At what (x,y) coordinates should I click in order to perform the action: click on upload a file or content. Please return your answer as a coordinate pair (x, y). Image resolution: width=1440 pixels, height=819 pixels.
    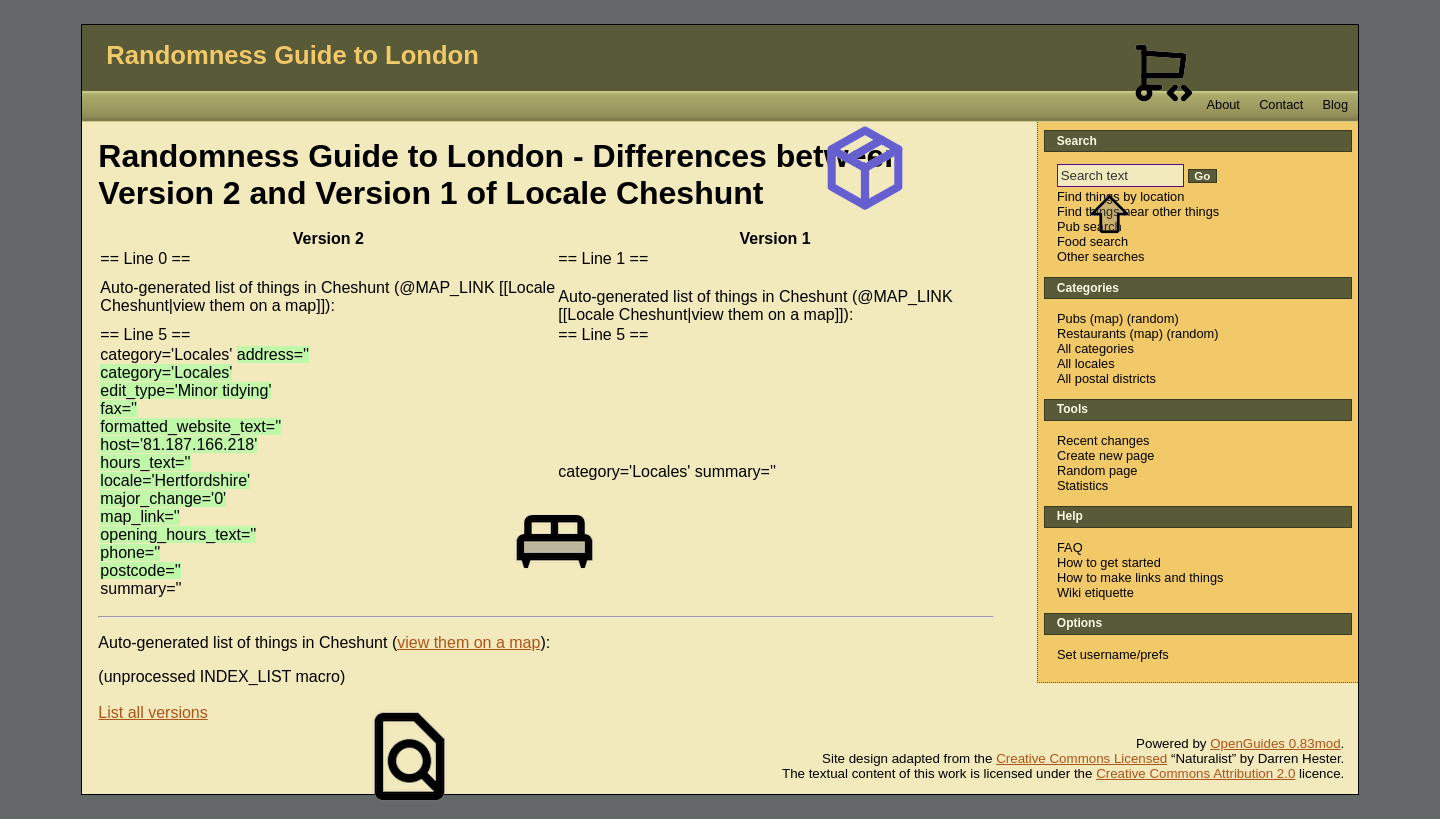
    Looking at the image, I should click on (1109, 215).